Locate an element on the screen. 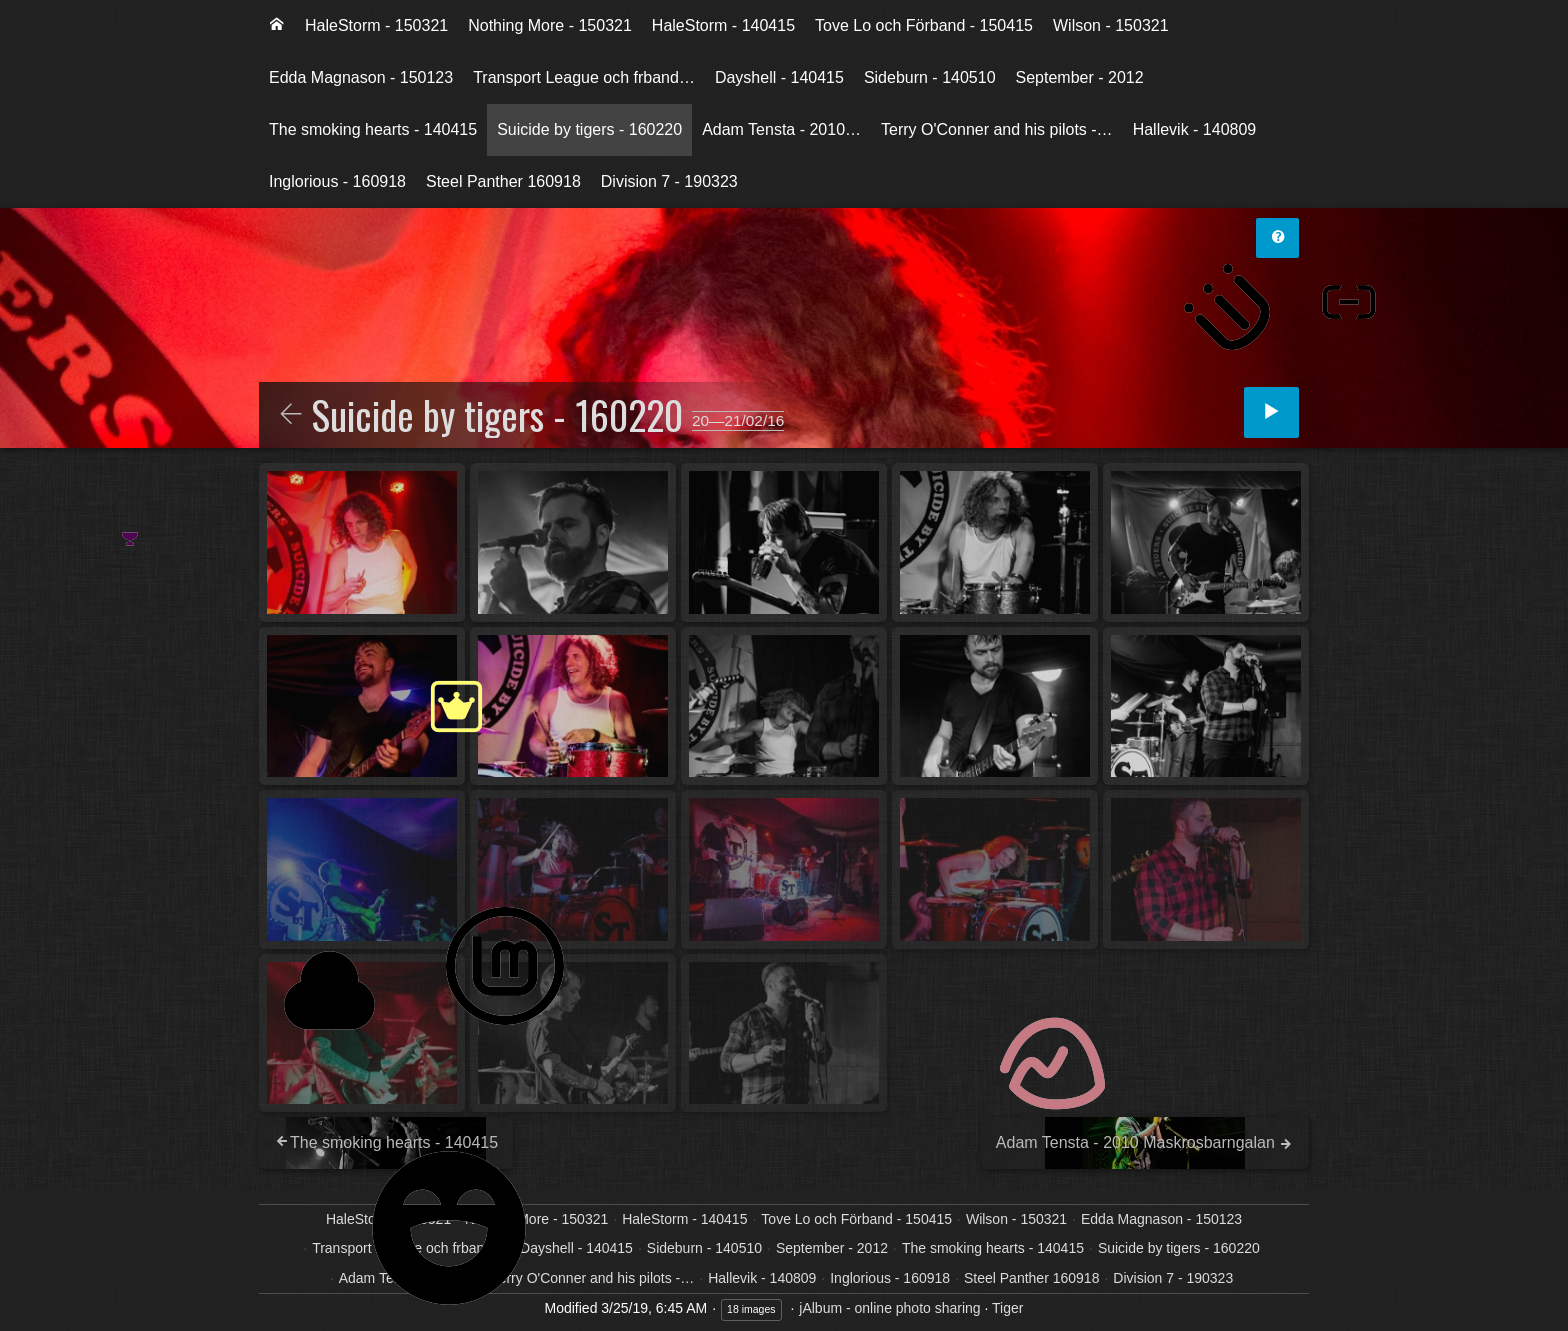 The height and width of the screenshot is (1331, 1568). alibaba cloud services logo is located at coordinates (1349, 302).